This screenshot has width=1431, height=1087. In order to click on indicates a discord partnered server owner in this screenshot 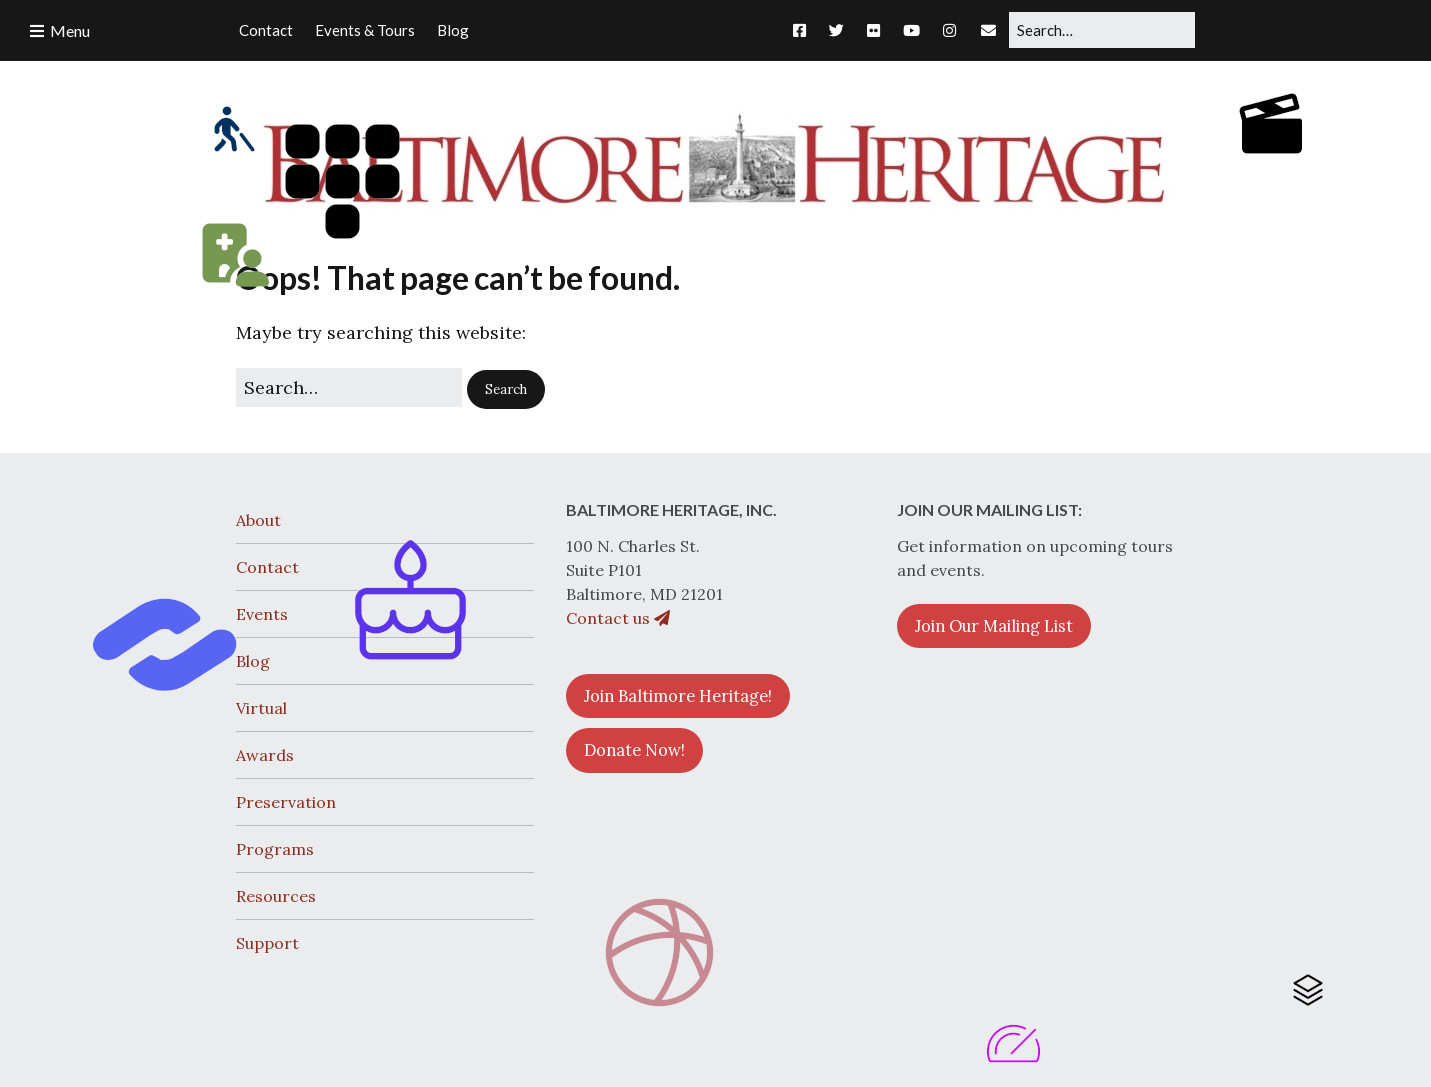, I will do `click(165, 644)`.